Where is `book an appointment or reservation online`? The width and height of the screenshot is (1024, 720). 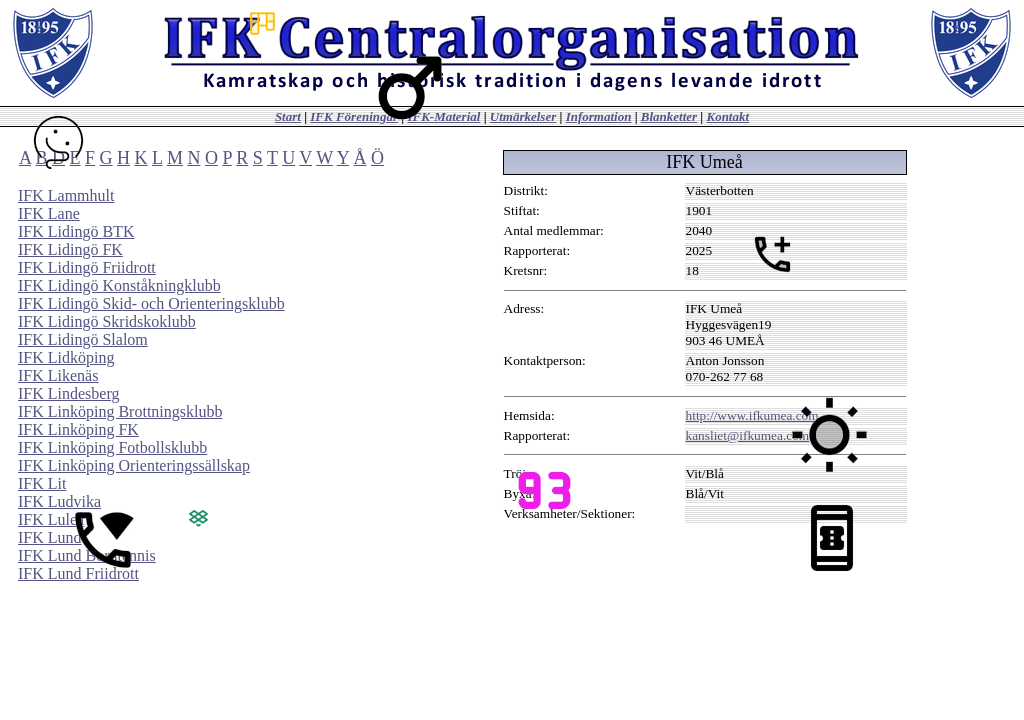
book an appointment or reservation online is located at coordinates (832, 538).